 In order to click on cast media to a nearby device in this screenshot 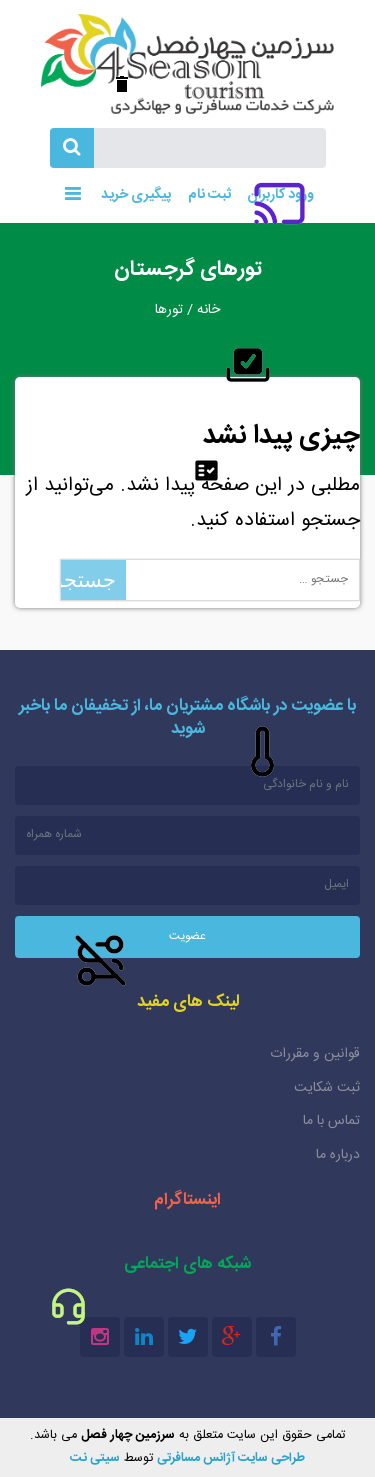, I will do `click(279, 203)`.